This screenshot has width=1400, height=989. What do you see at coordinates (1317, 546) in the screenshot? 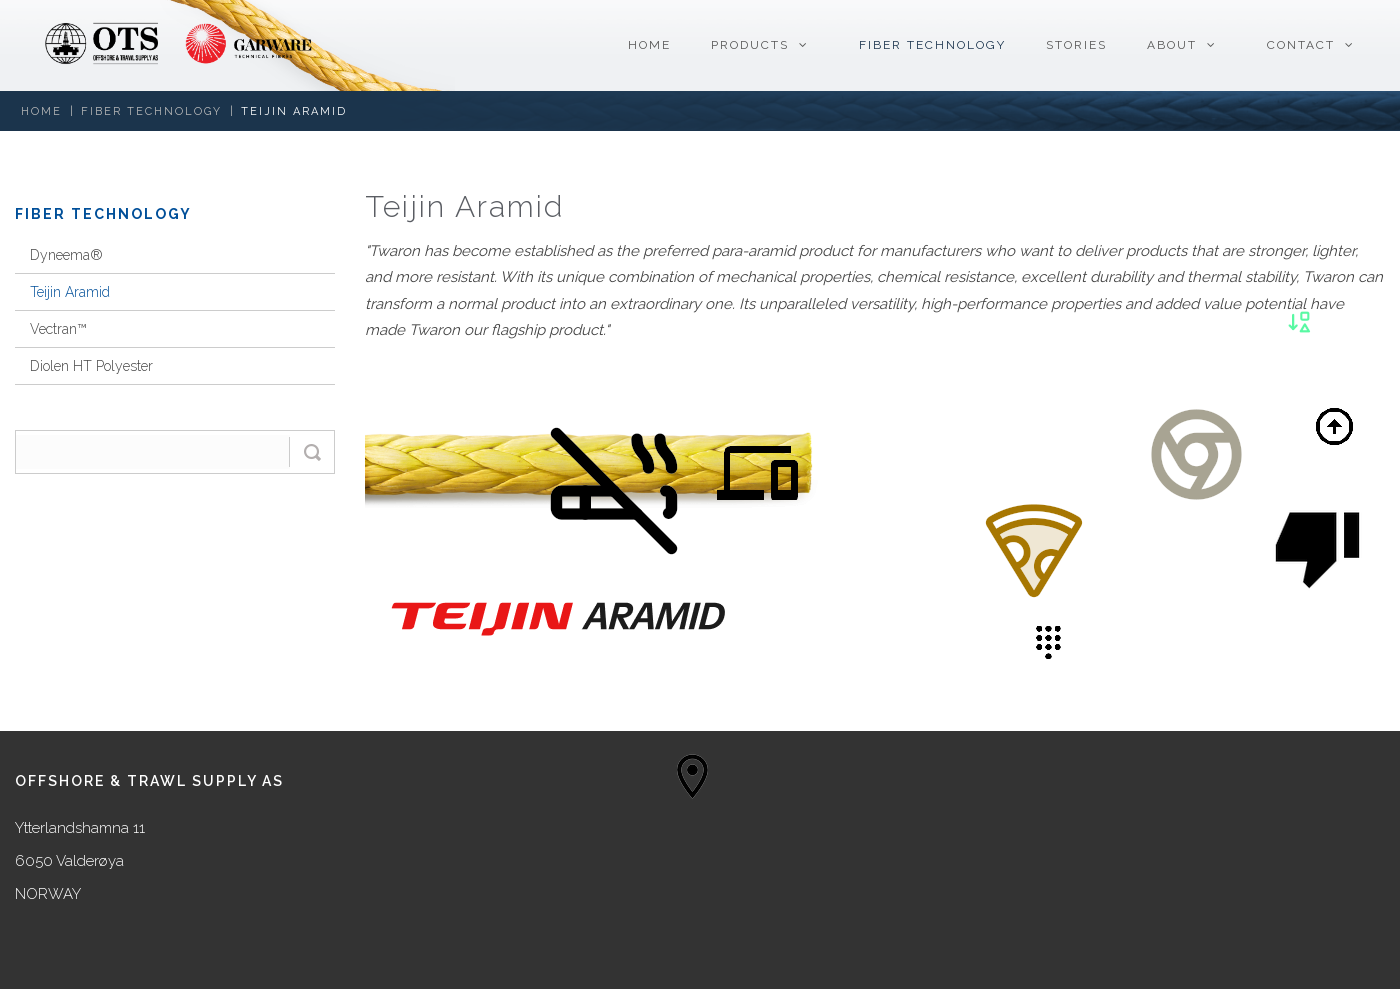
I see `dislike or downvote content` at bounding box center [1317, 546].